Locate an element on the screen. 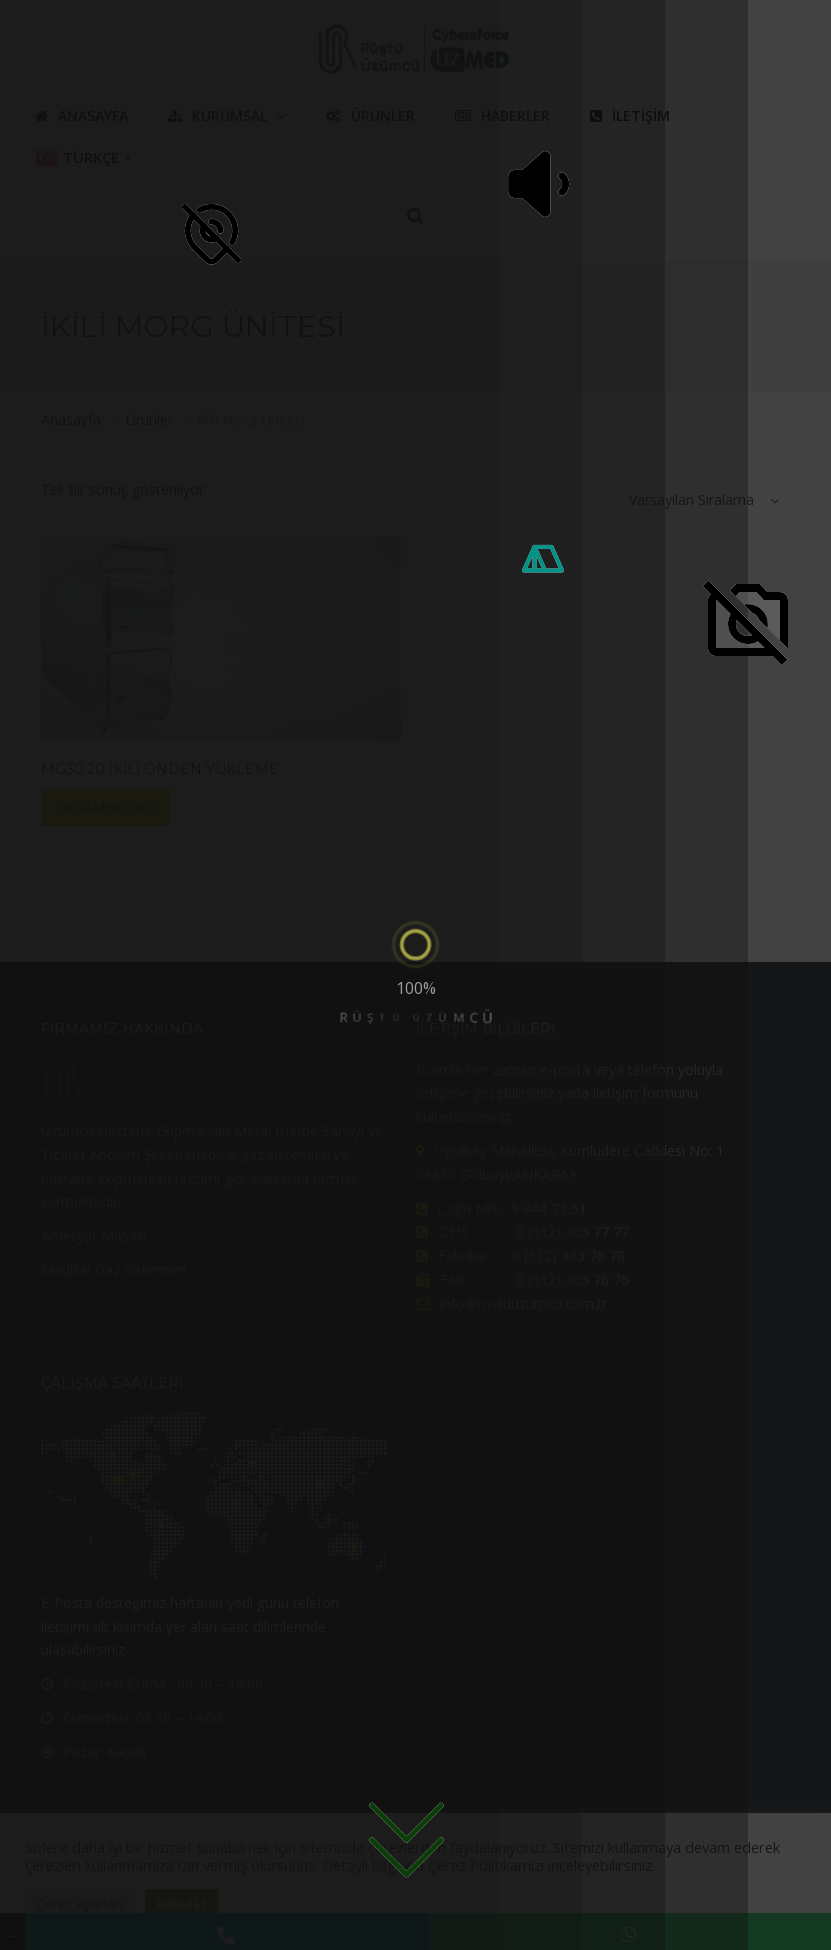  access camping or outdoor activity features is located at coordinates (543, 560).